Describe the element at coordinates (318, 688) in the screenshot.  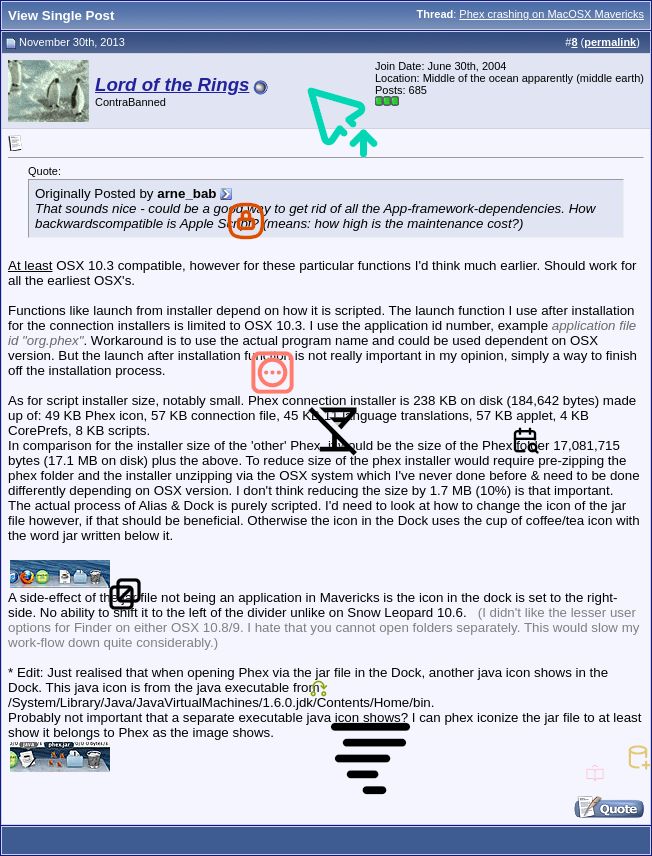
I see `change or update status between states` at that location.